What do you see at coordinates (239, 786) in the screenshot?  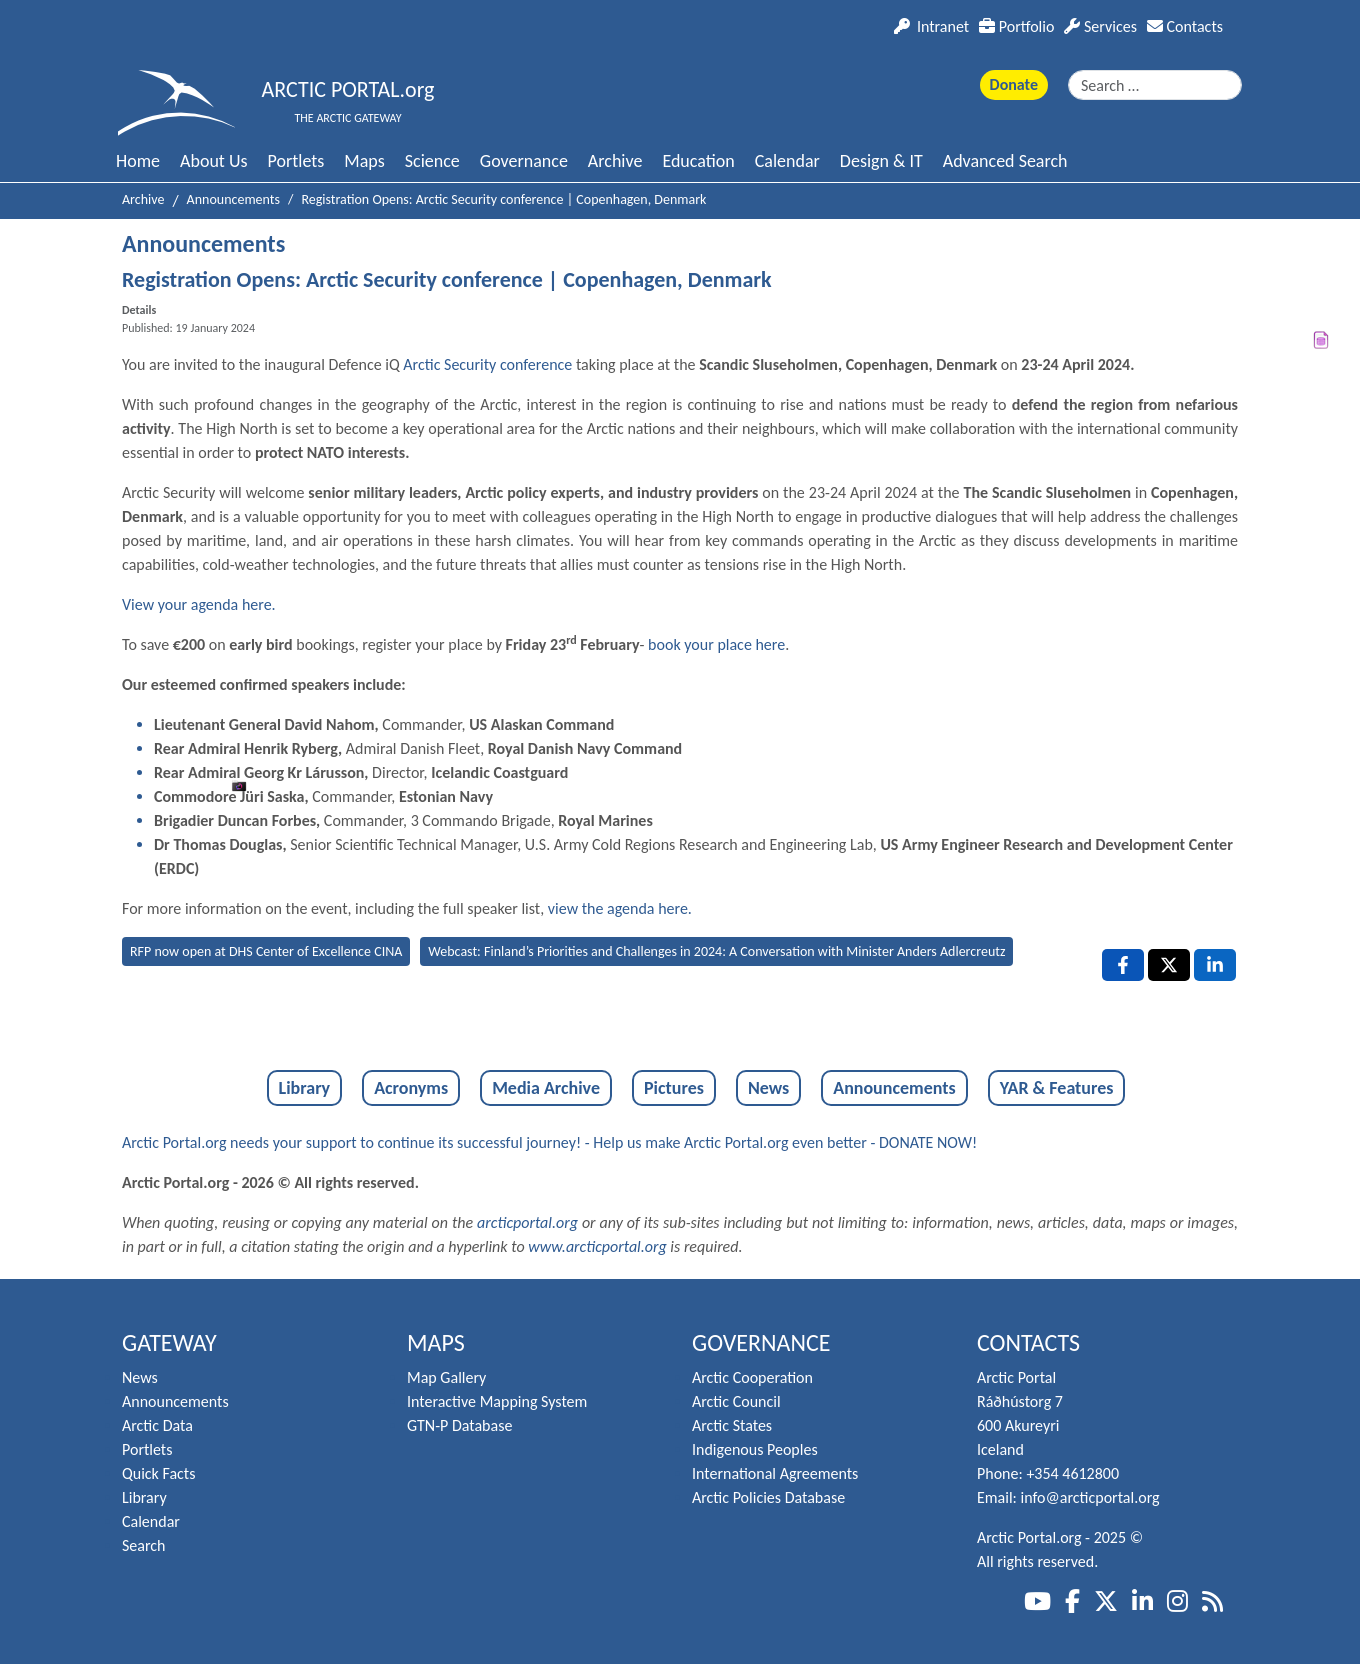 I see `open jetbrains dottrace project folder` at bounding box center [239, 786].